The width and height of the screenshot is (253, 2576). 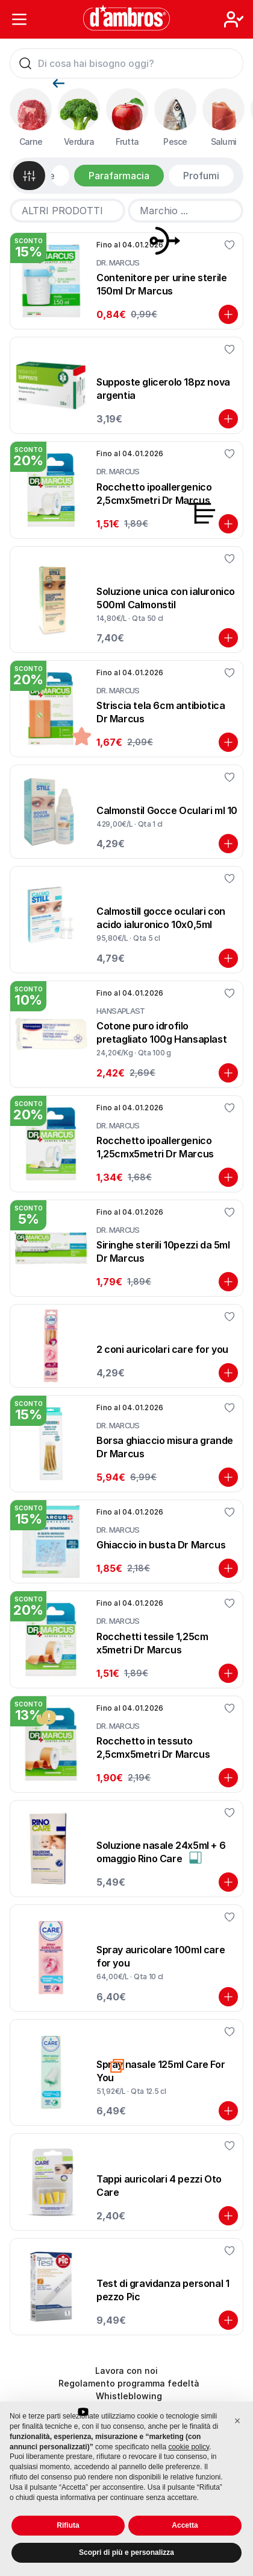 I want to click on cloud storage warning or issue detected, so click(x=46, y=1717).